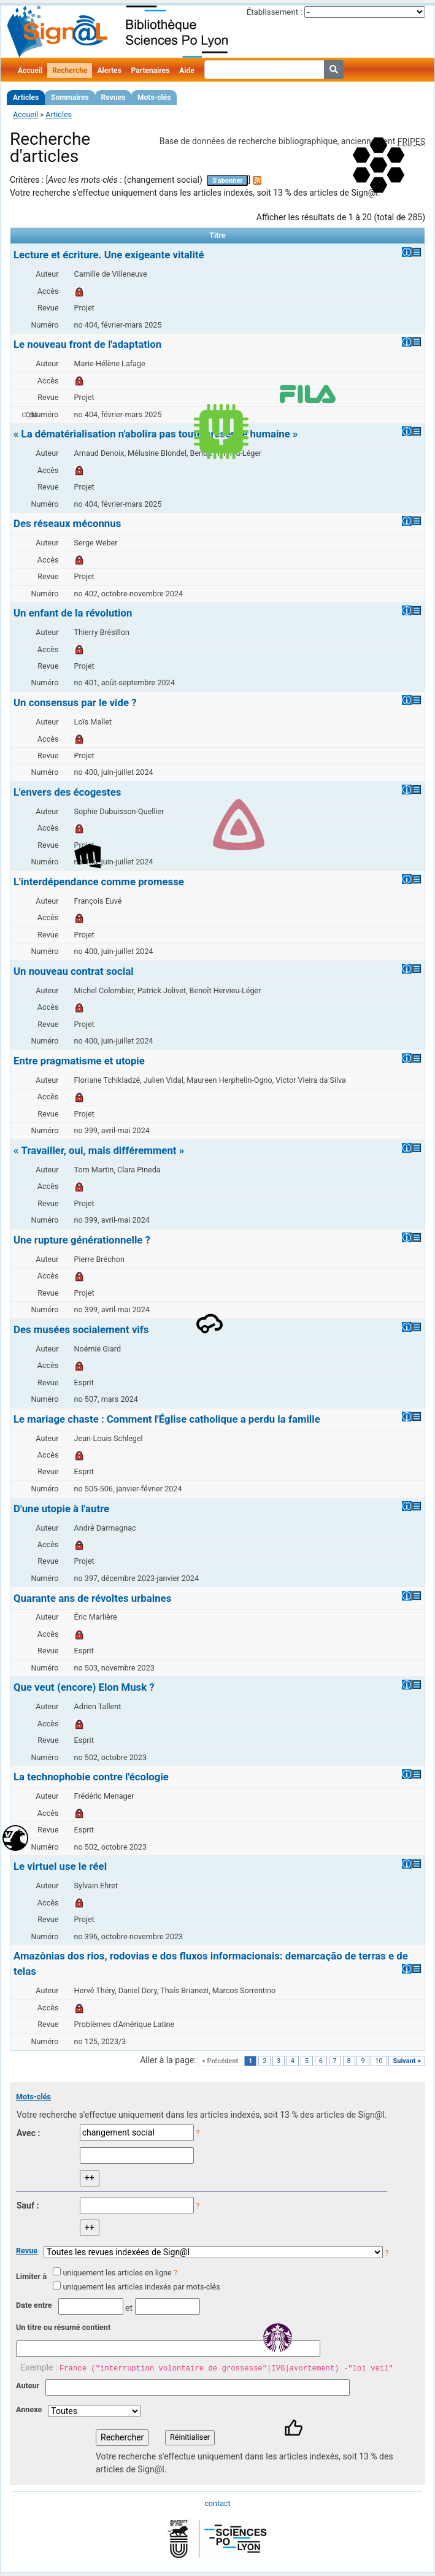  I want to click on open Jellyfin media server app, so click(239, 825).